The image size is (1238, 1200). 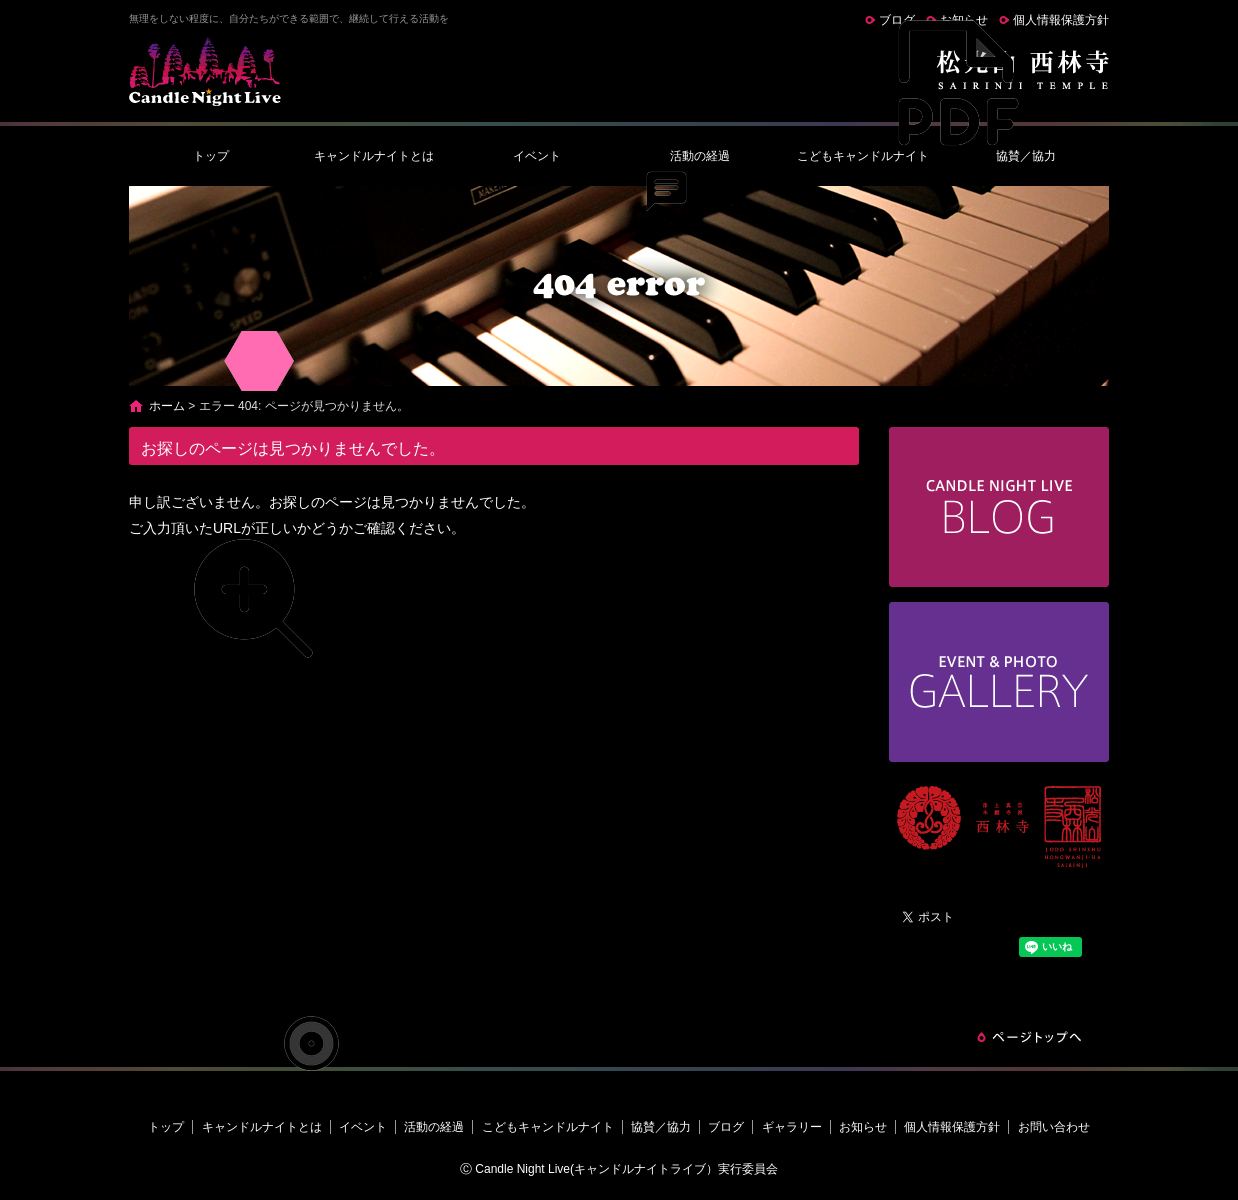 What do you see at coordinates (253, 598) in the screenshot?
I see `zoom in on content` at bounding box center [253, 598].